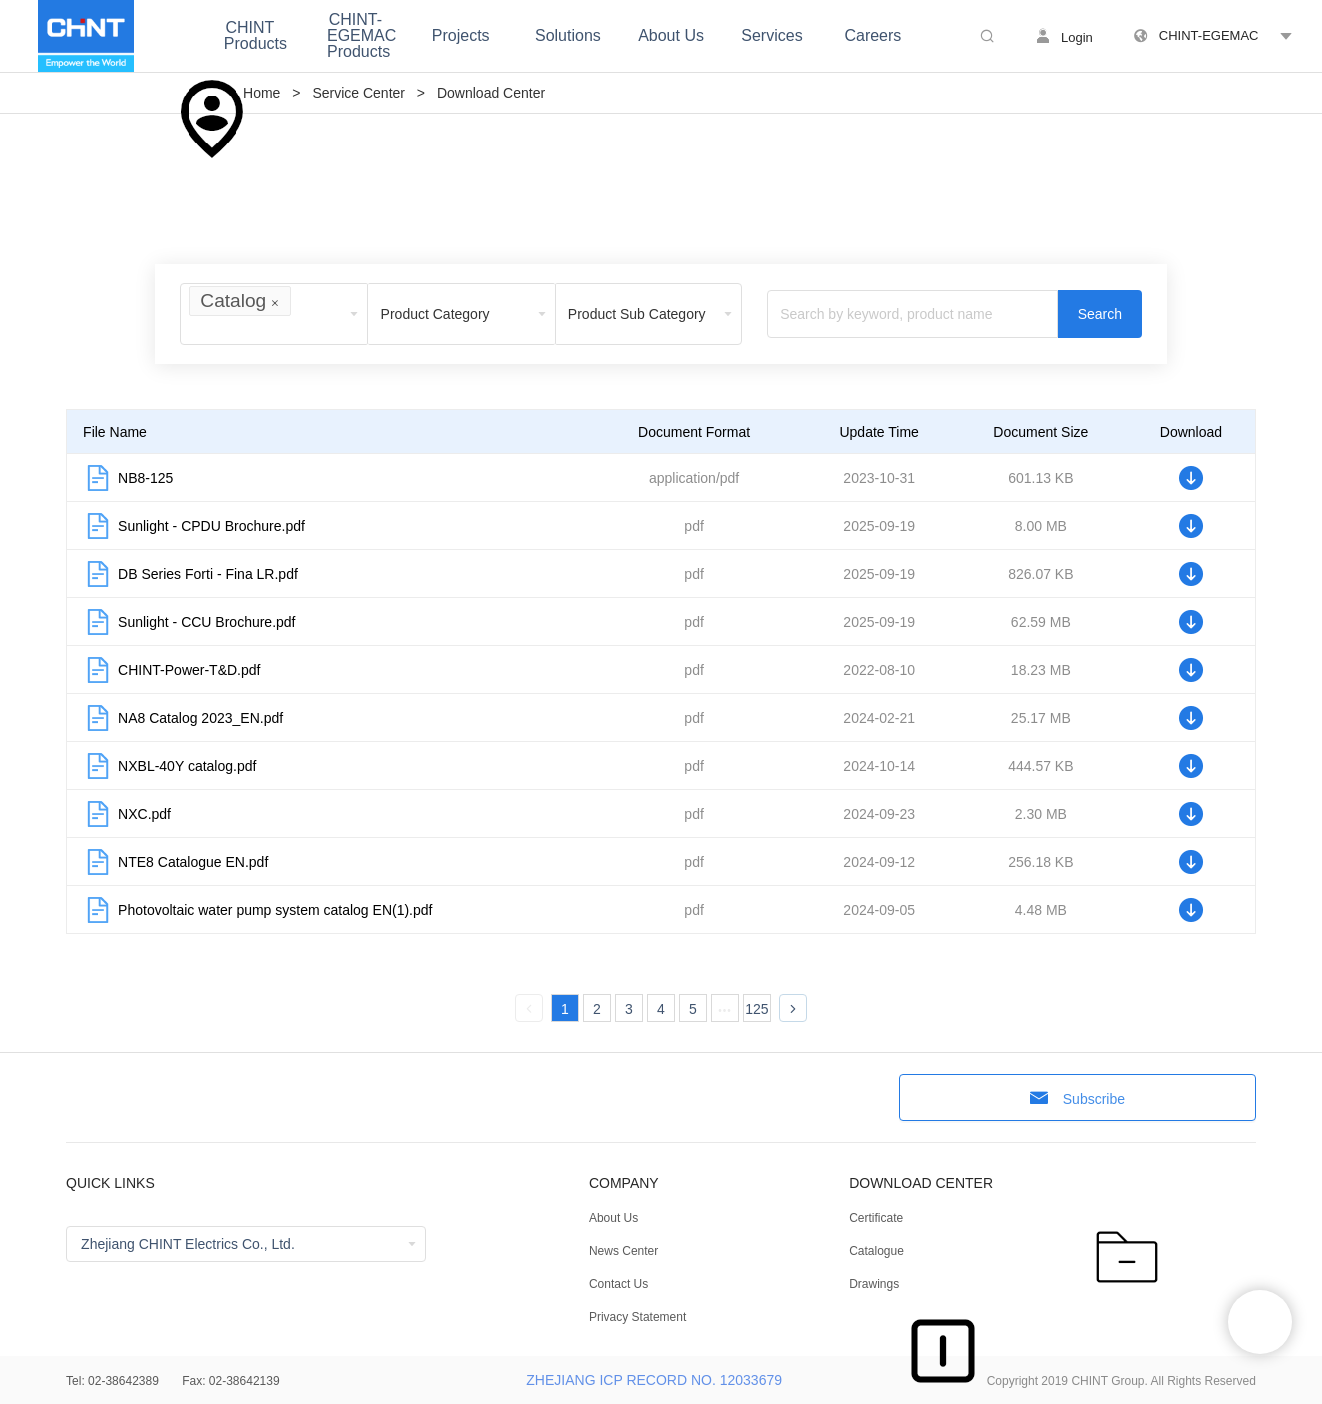 The height and width of the screenshot is (1404, 1322). What do you see at coordinates (212, 119) in the screenshot?
I see `view someone's current location` at bounding box center [212, 119].